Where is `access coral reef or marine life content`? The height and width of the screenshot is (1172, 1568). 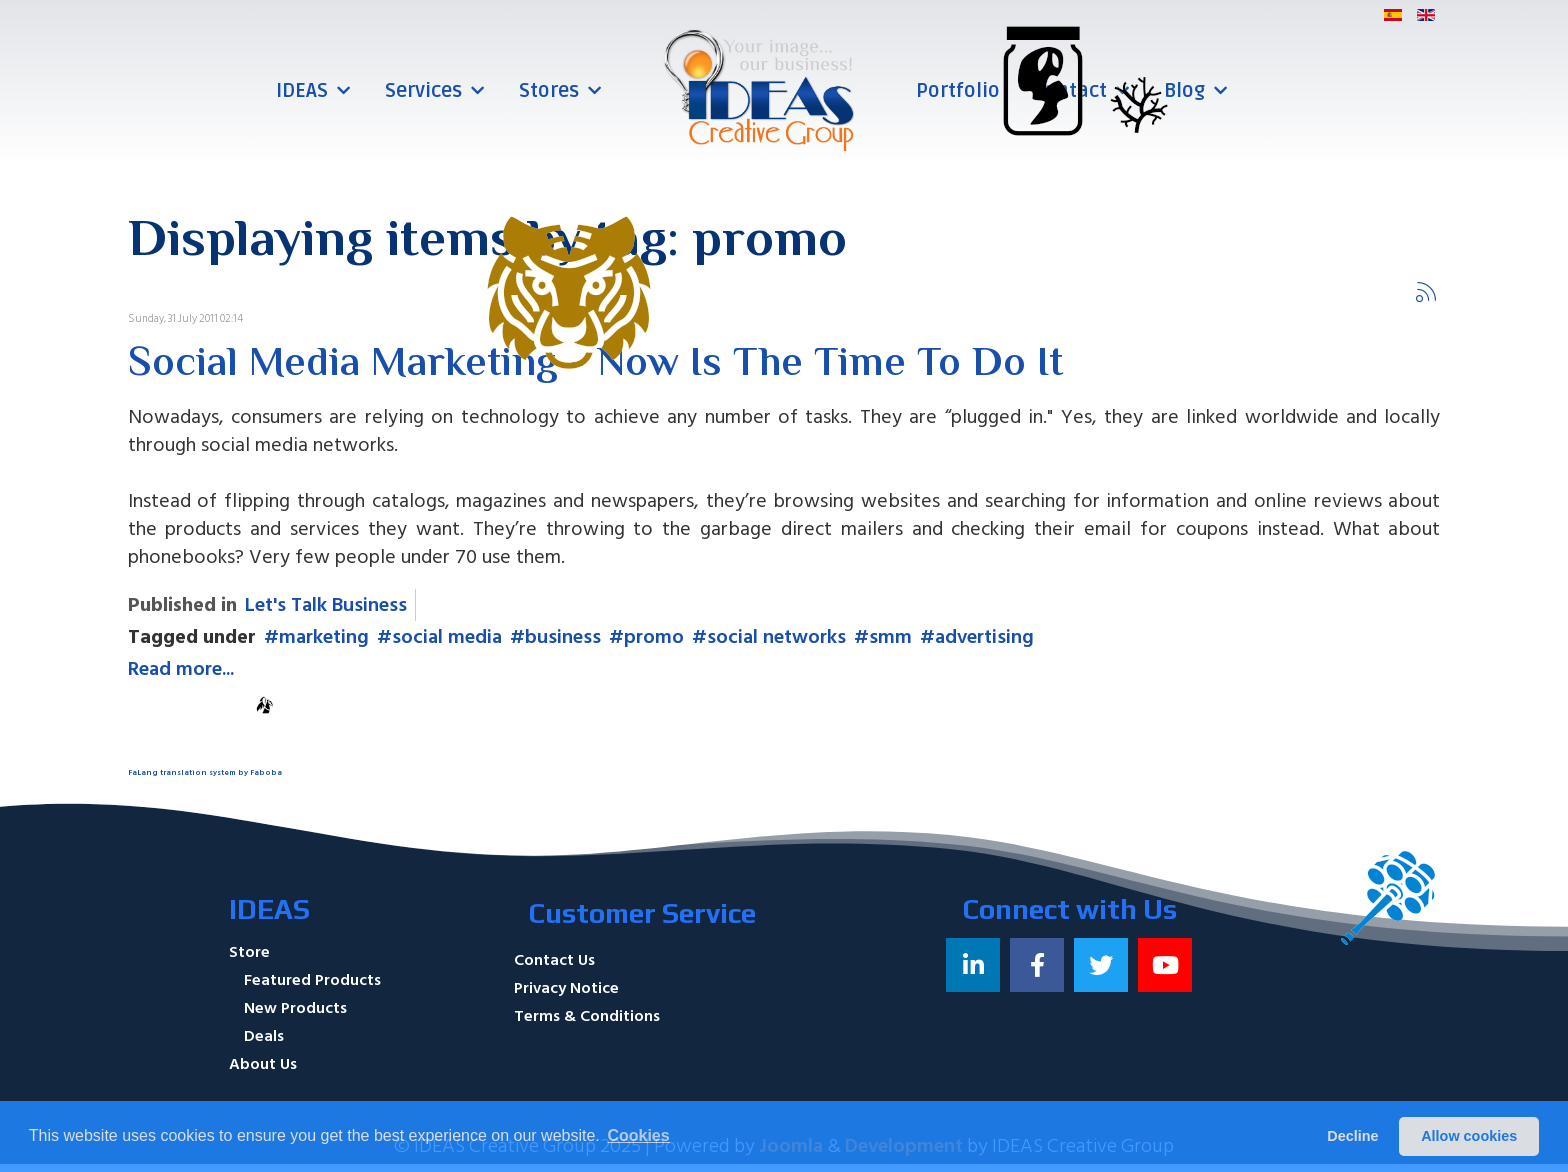 access coral reef or marine life content is located at coordinates (1139, 105).